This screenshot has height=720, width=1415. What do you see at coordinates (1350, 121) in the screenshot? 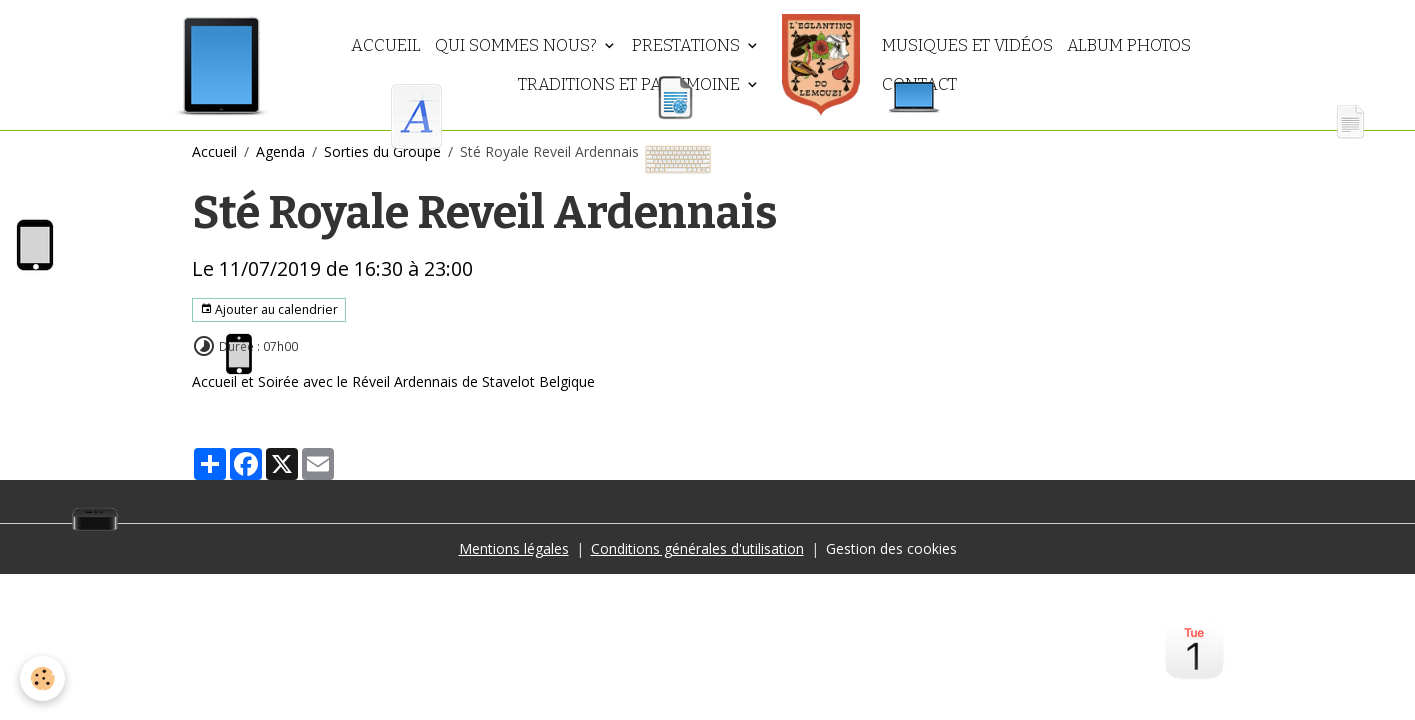
I see `a windows ini configuration file associated with wine` at bounding box center [1350, 121].